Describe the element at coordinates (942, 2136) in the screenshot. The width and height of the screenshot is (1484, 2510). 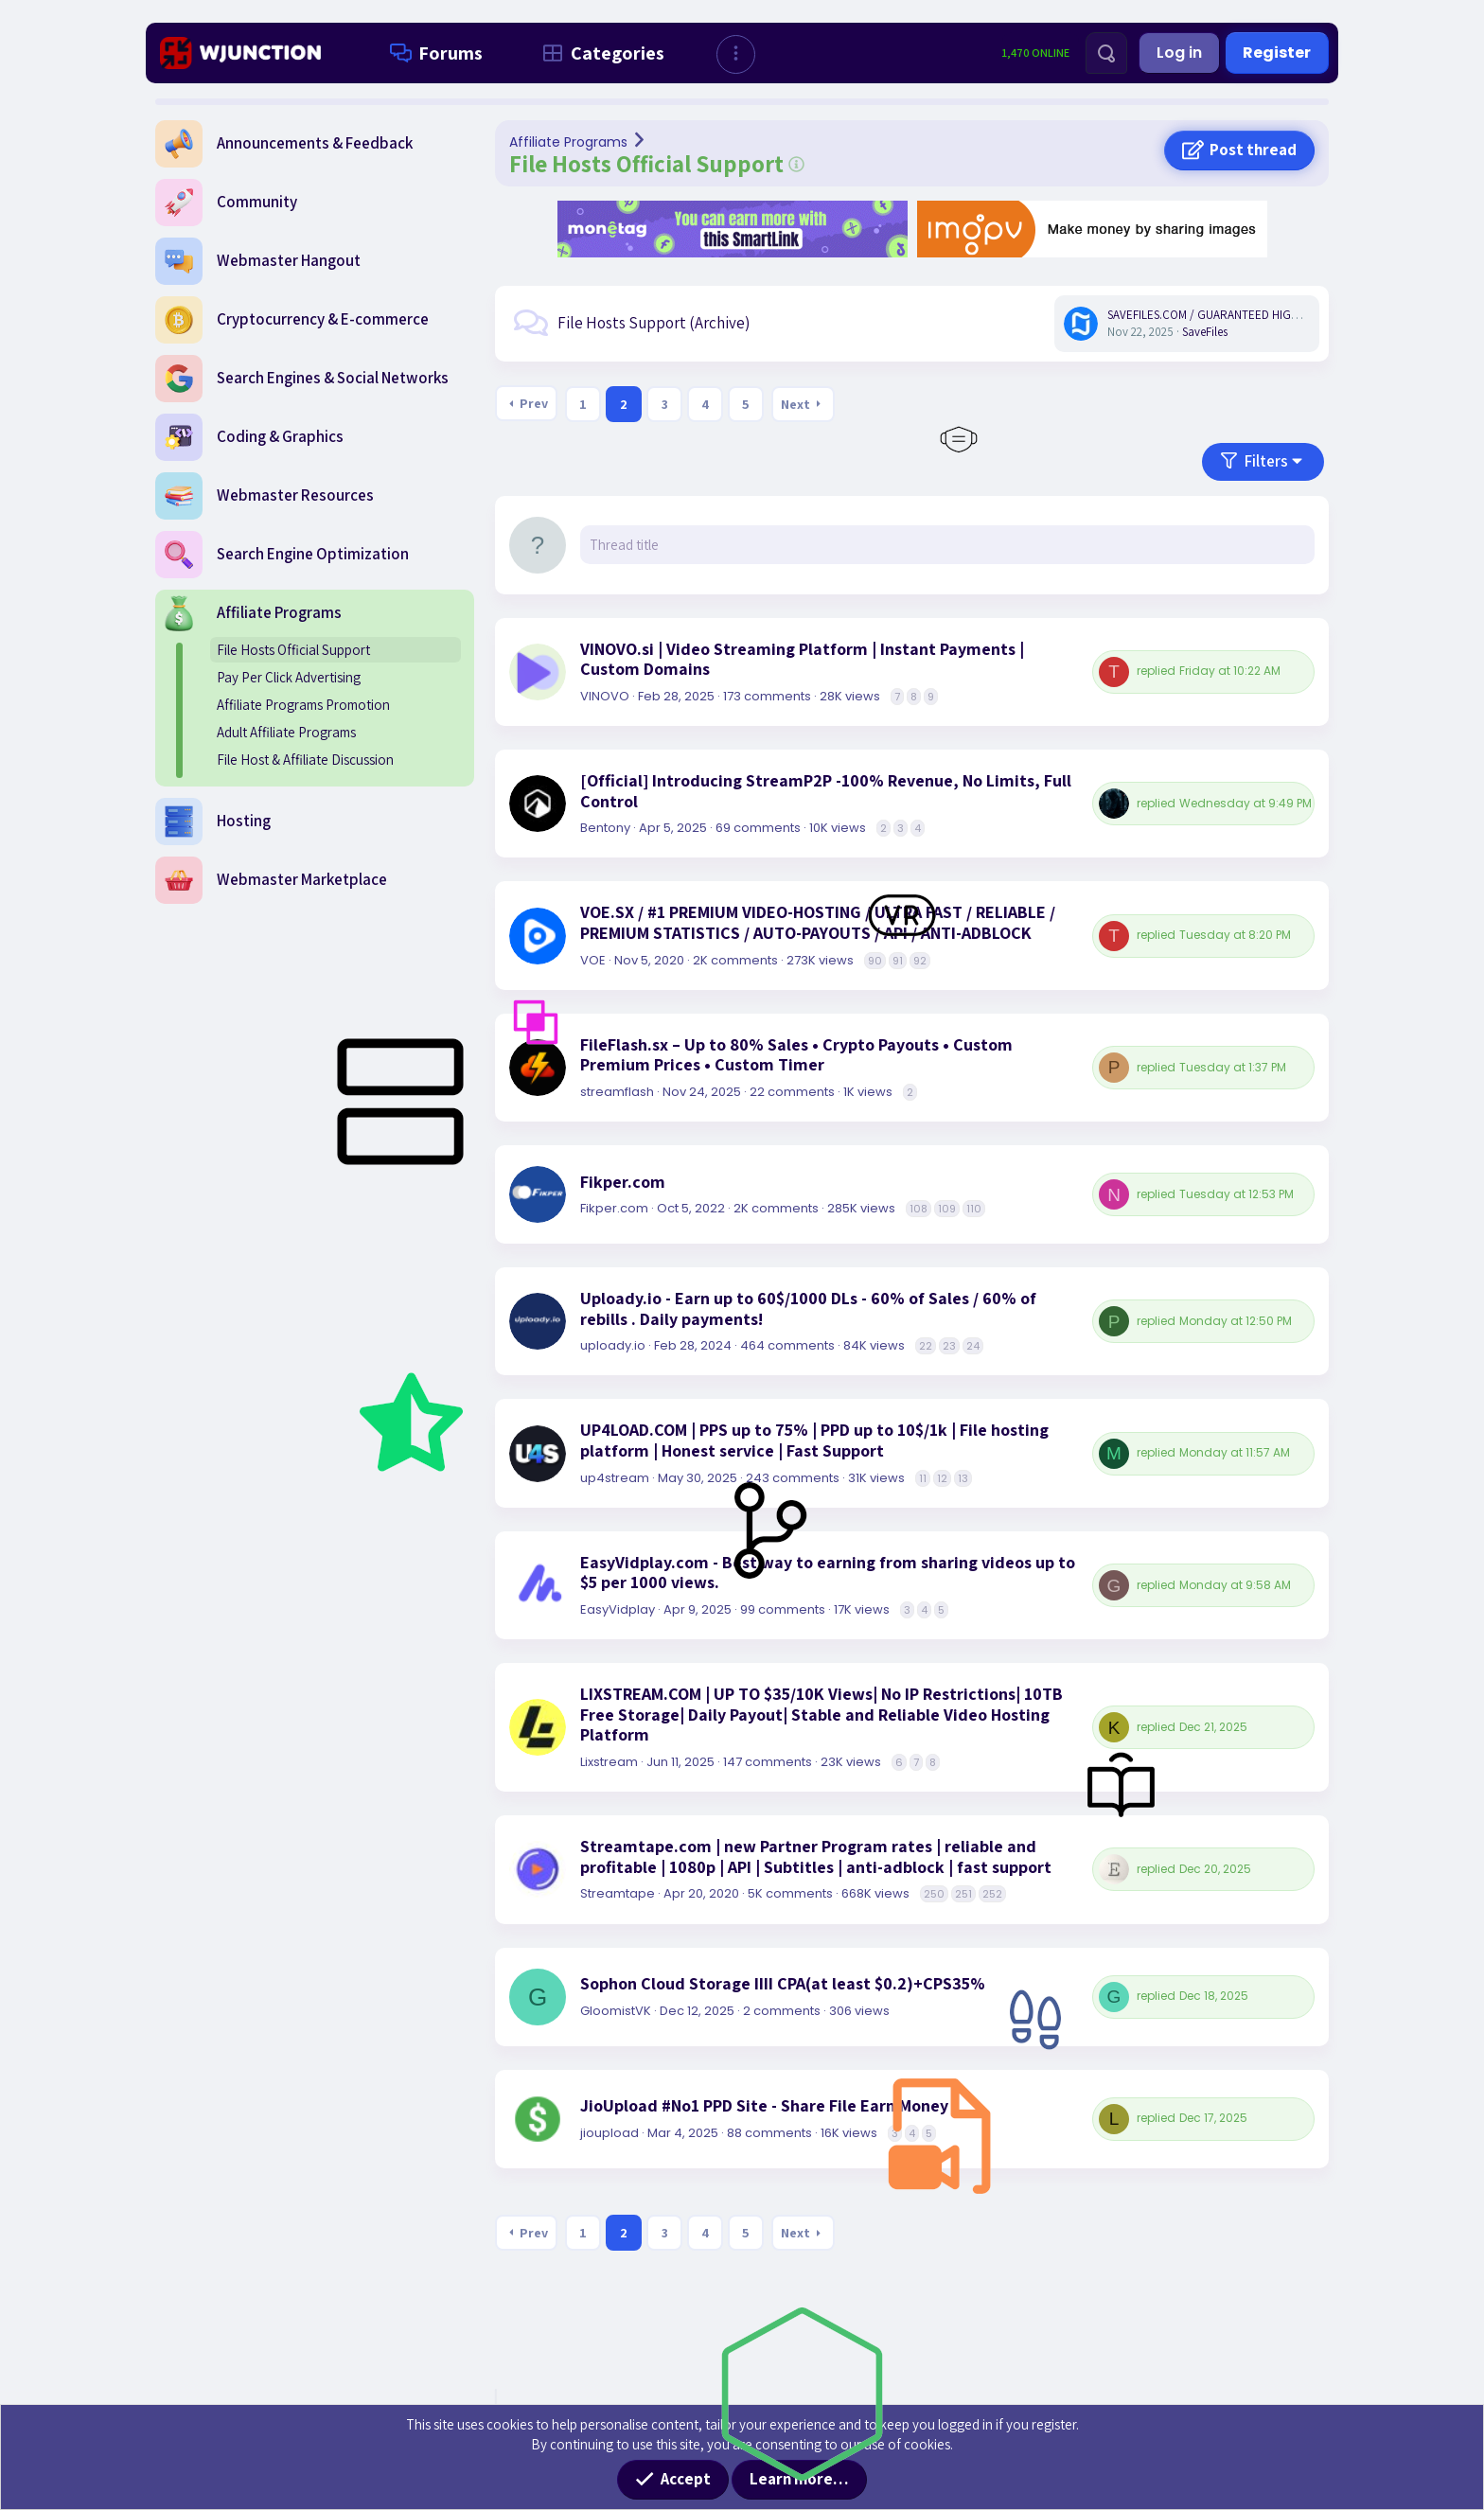
I see `open a video file` at that location.